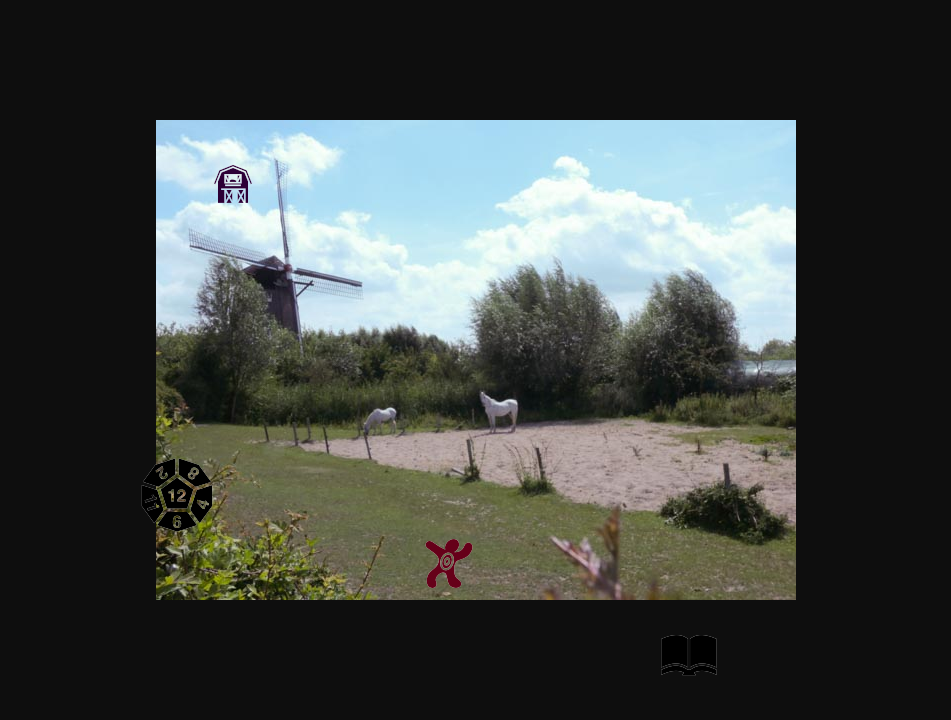 The image size is (951, 720). What do you see at coordinates (233, 184) in the screenshot?
I see `access farm or agricultural features` at bounding box center [233, 184].